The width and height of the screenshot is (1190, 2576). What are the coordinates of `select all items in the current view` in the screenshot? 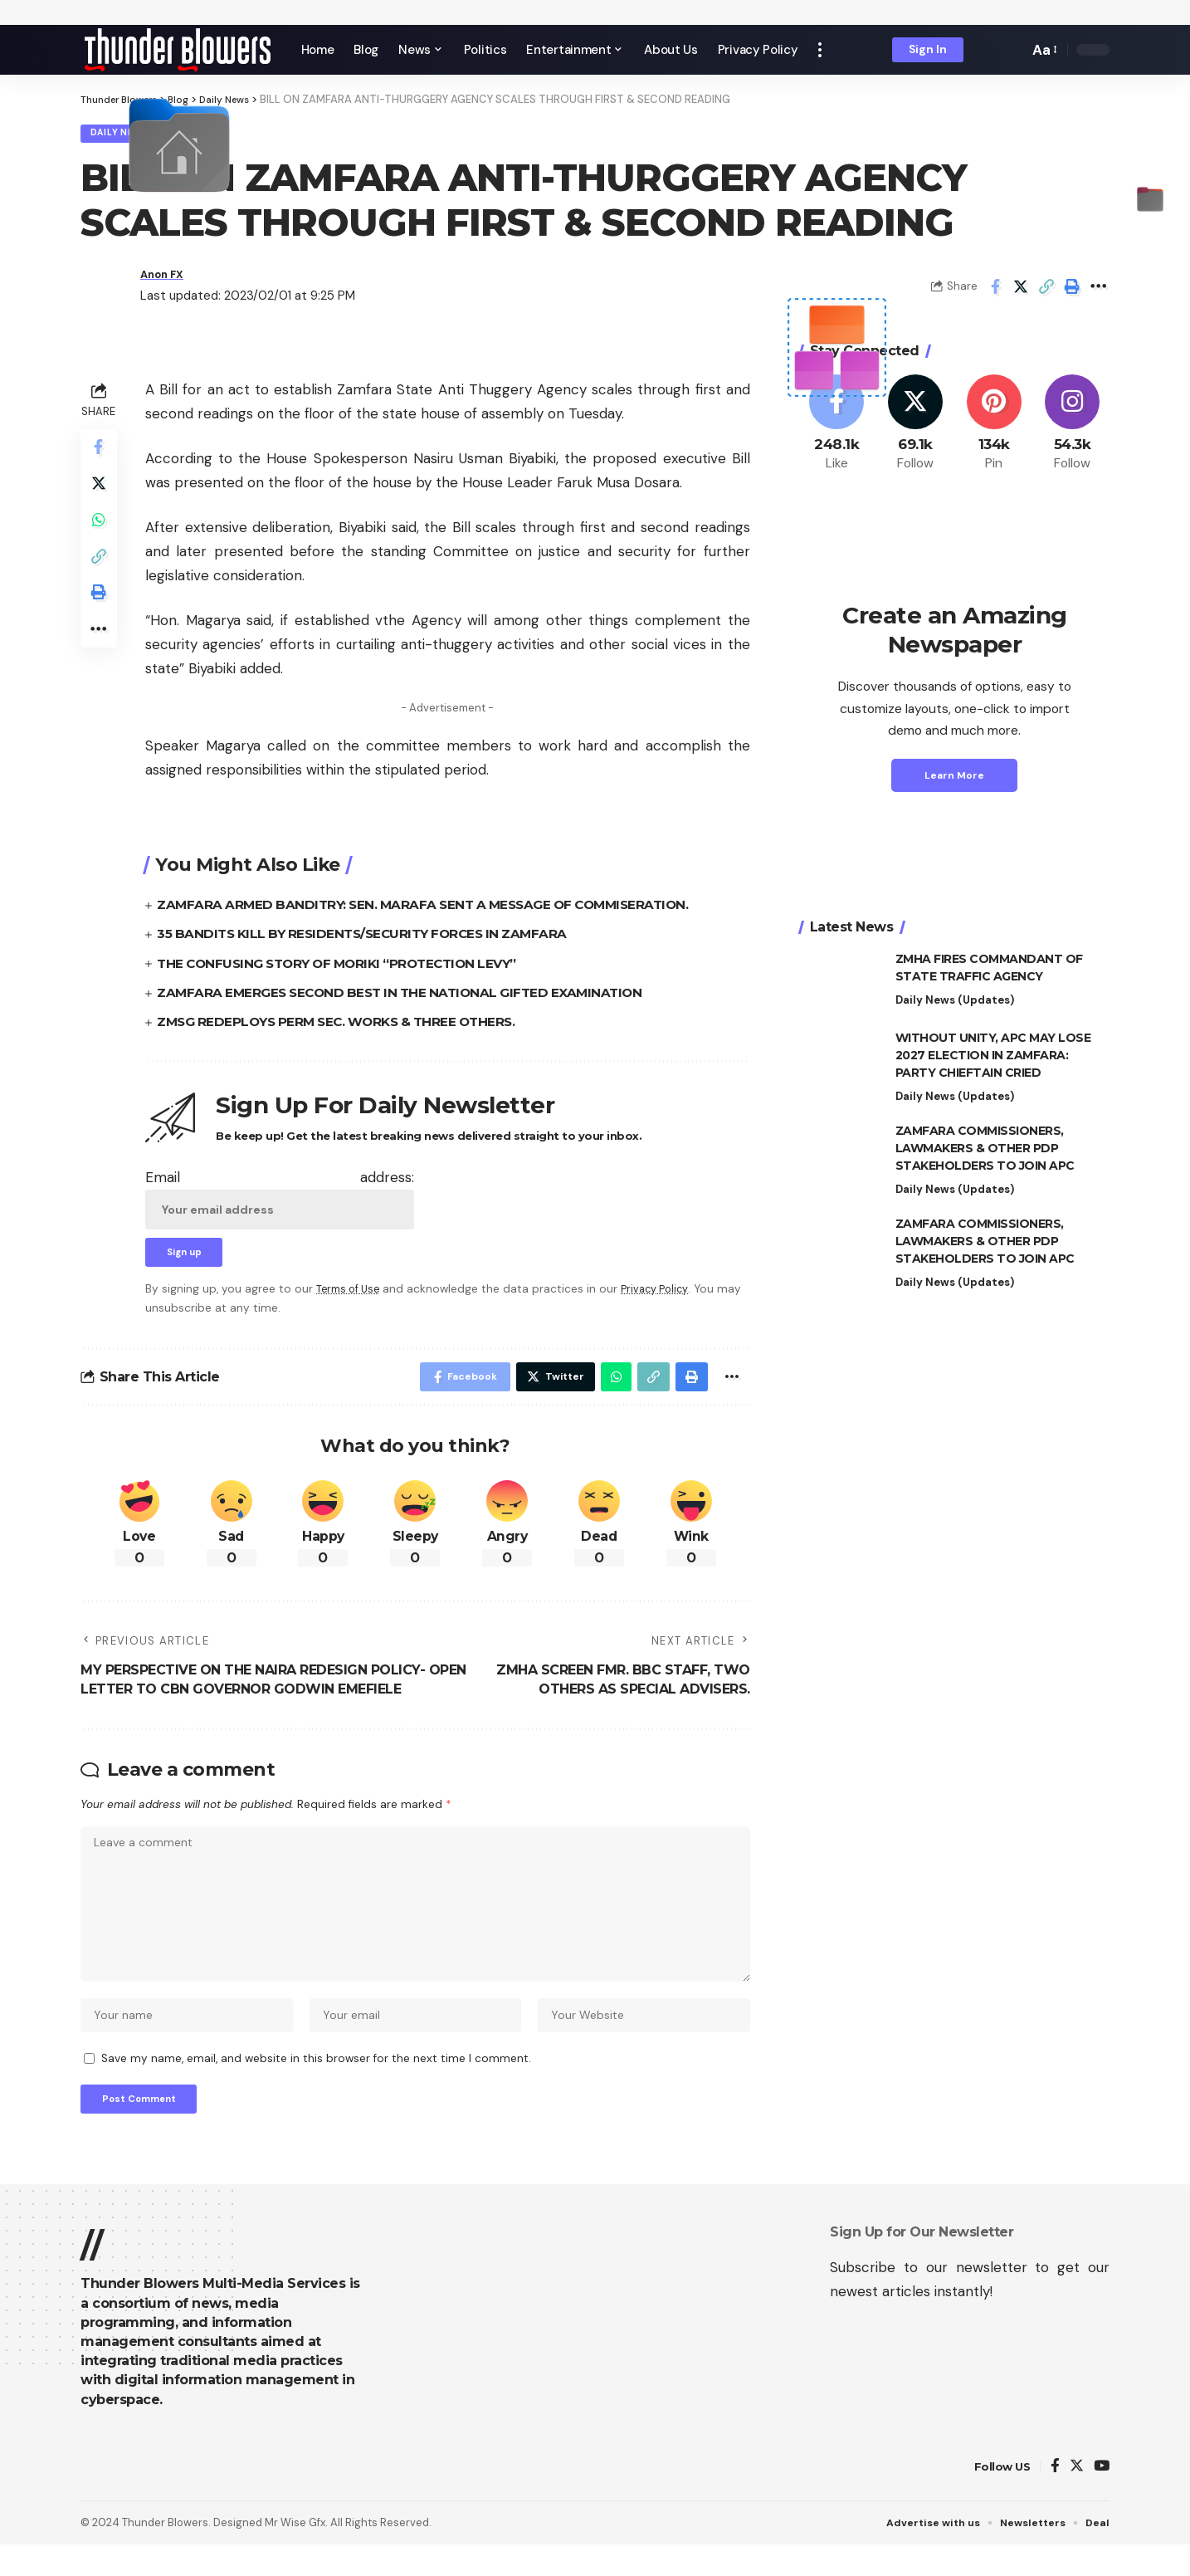 It's located at (836, 347).